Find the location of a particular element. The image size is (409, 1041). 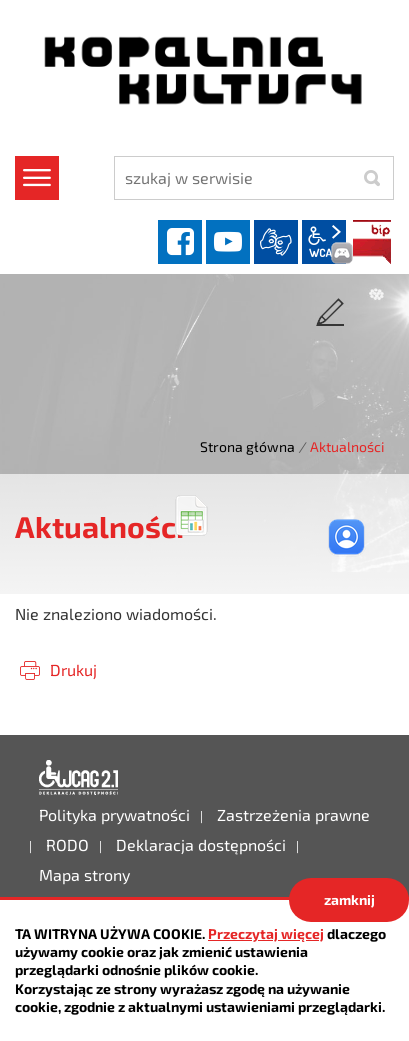

manage contact list settings is located at coordinates (346, 537).